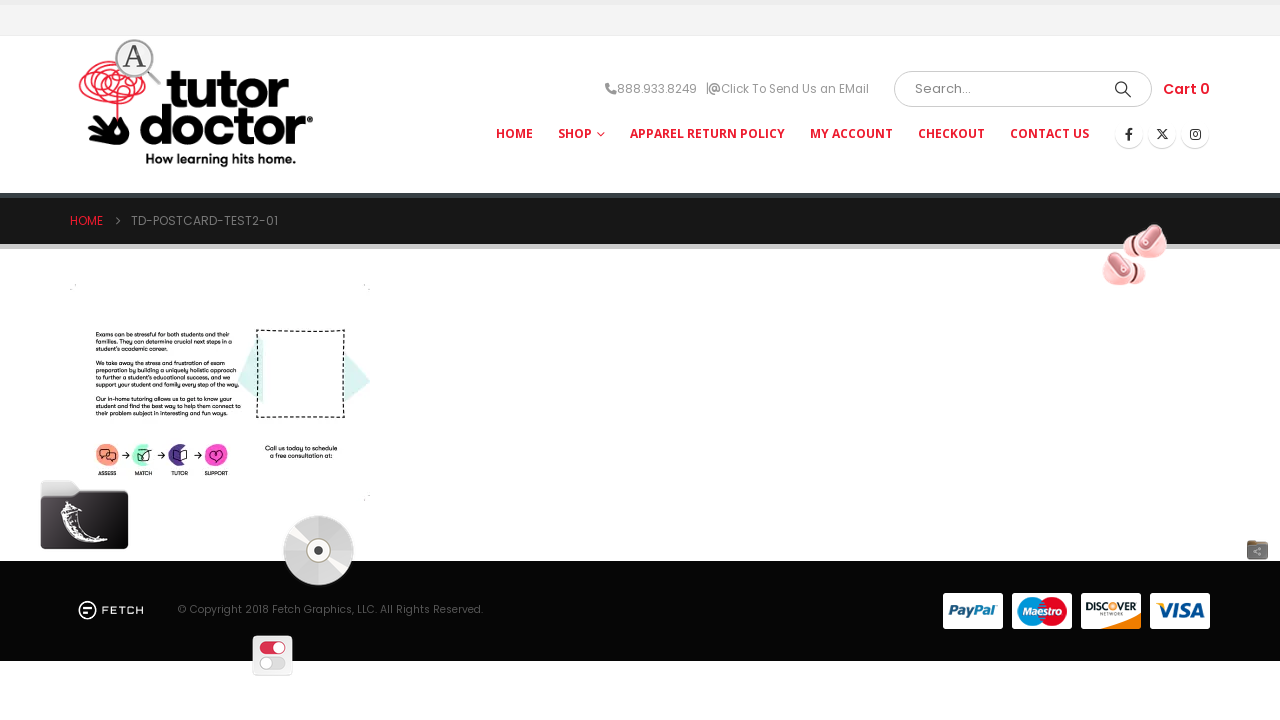 The width and height of the screenshot is (1280, 720). Describe the element at coordinates (1134, 255) in the screenshot. I see `connect to beats wireless earbuds` at that location.